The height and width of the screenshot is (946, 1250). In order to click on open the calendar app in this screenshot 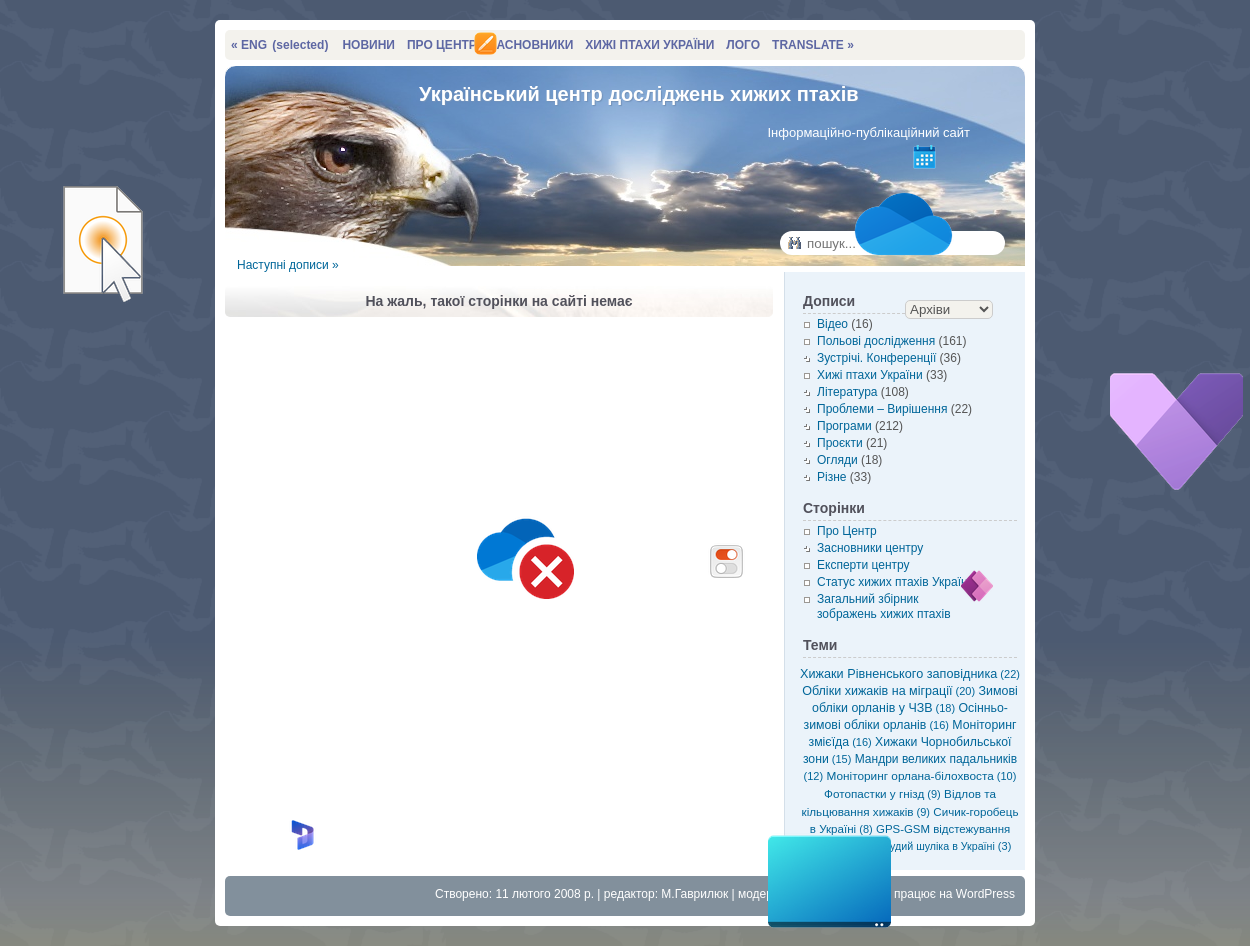, I will do `click(924, 157)`.